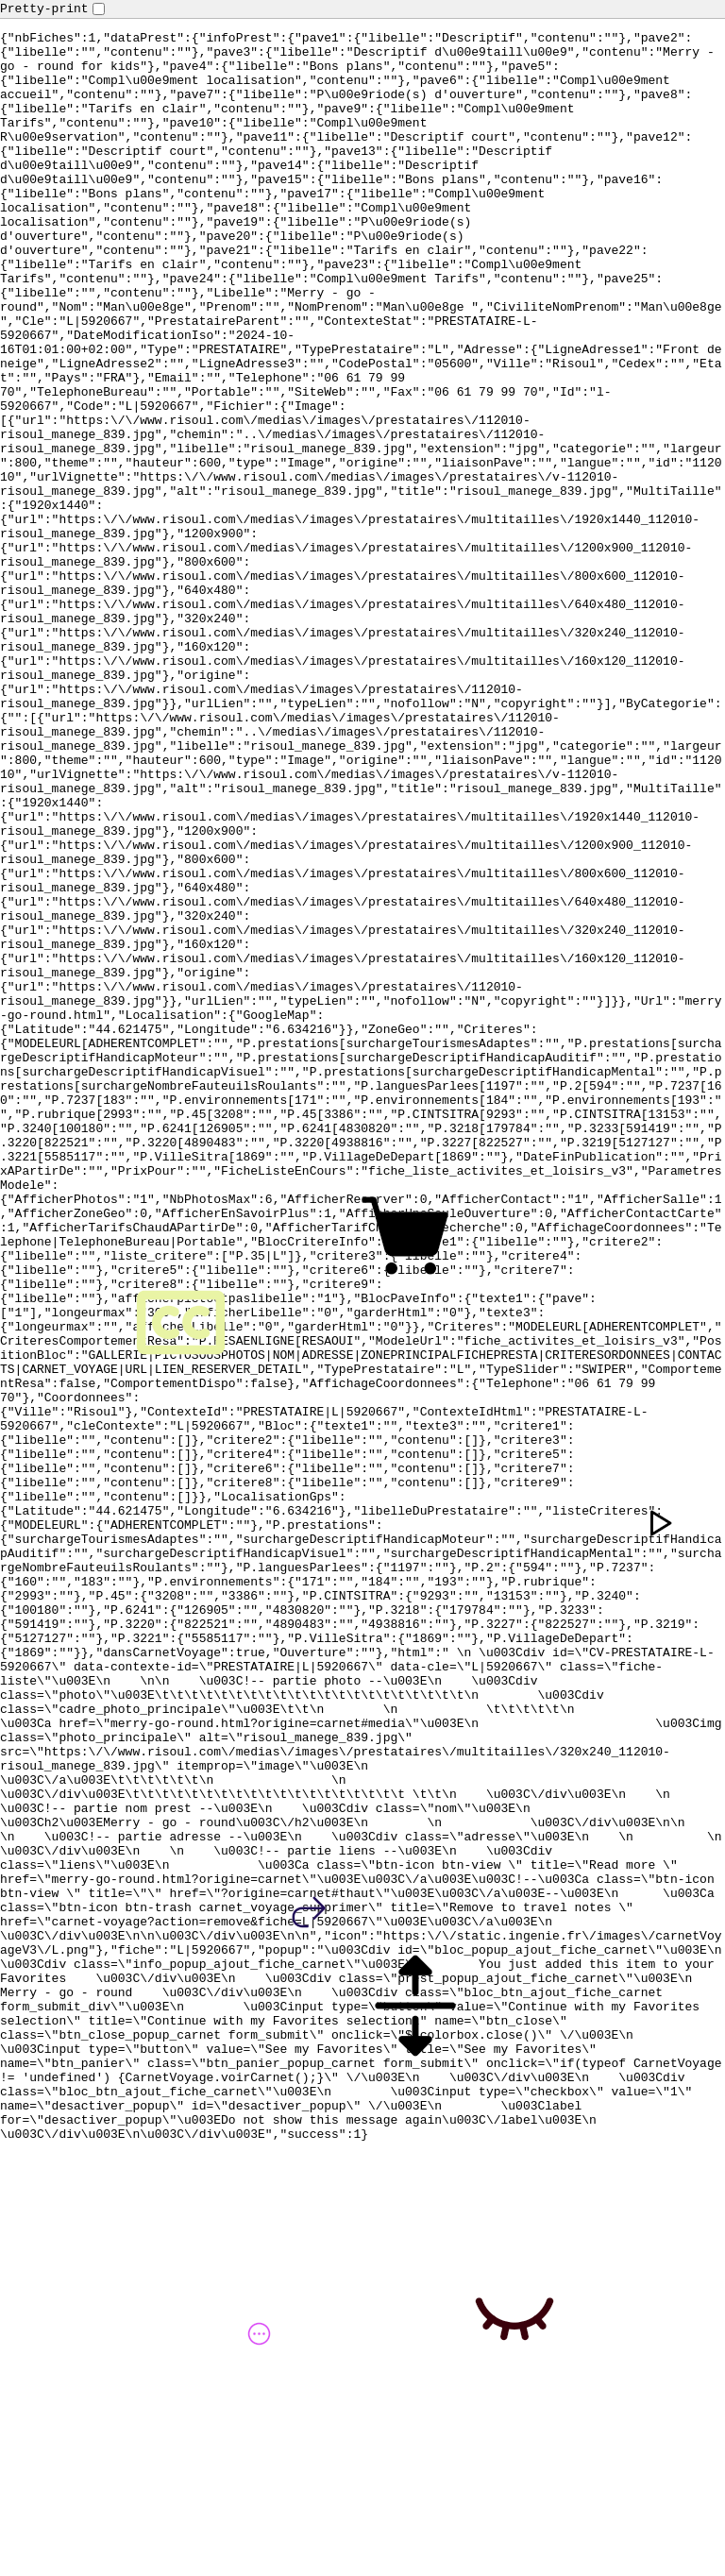 This screenshot has height=2576, width=725. I want to click on play media or start playback, so click(659, 1523).